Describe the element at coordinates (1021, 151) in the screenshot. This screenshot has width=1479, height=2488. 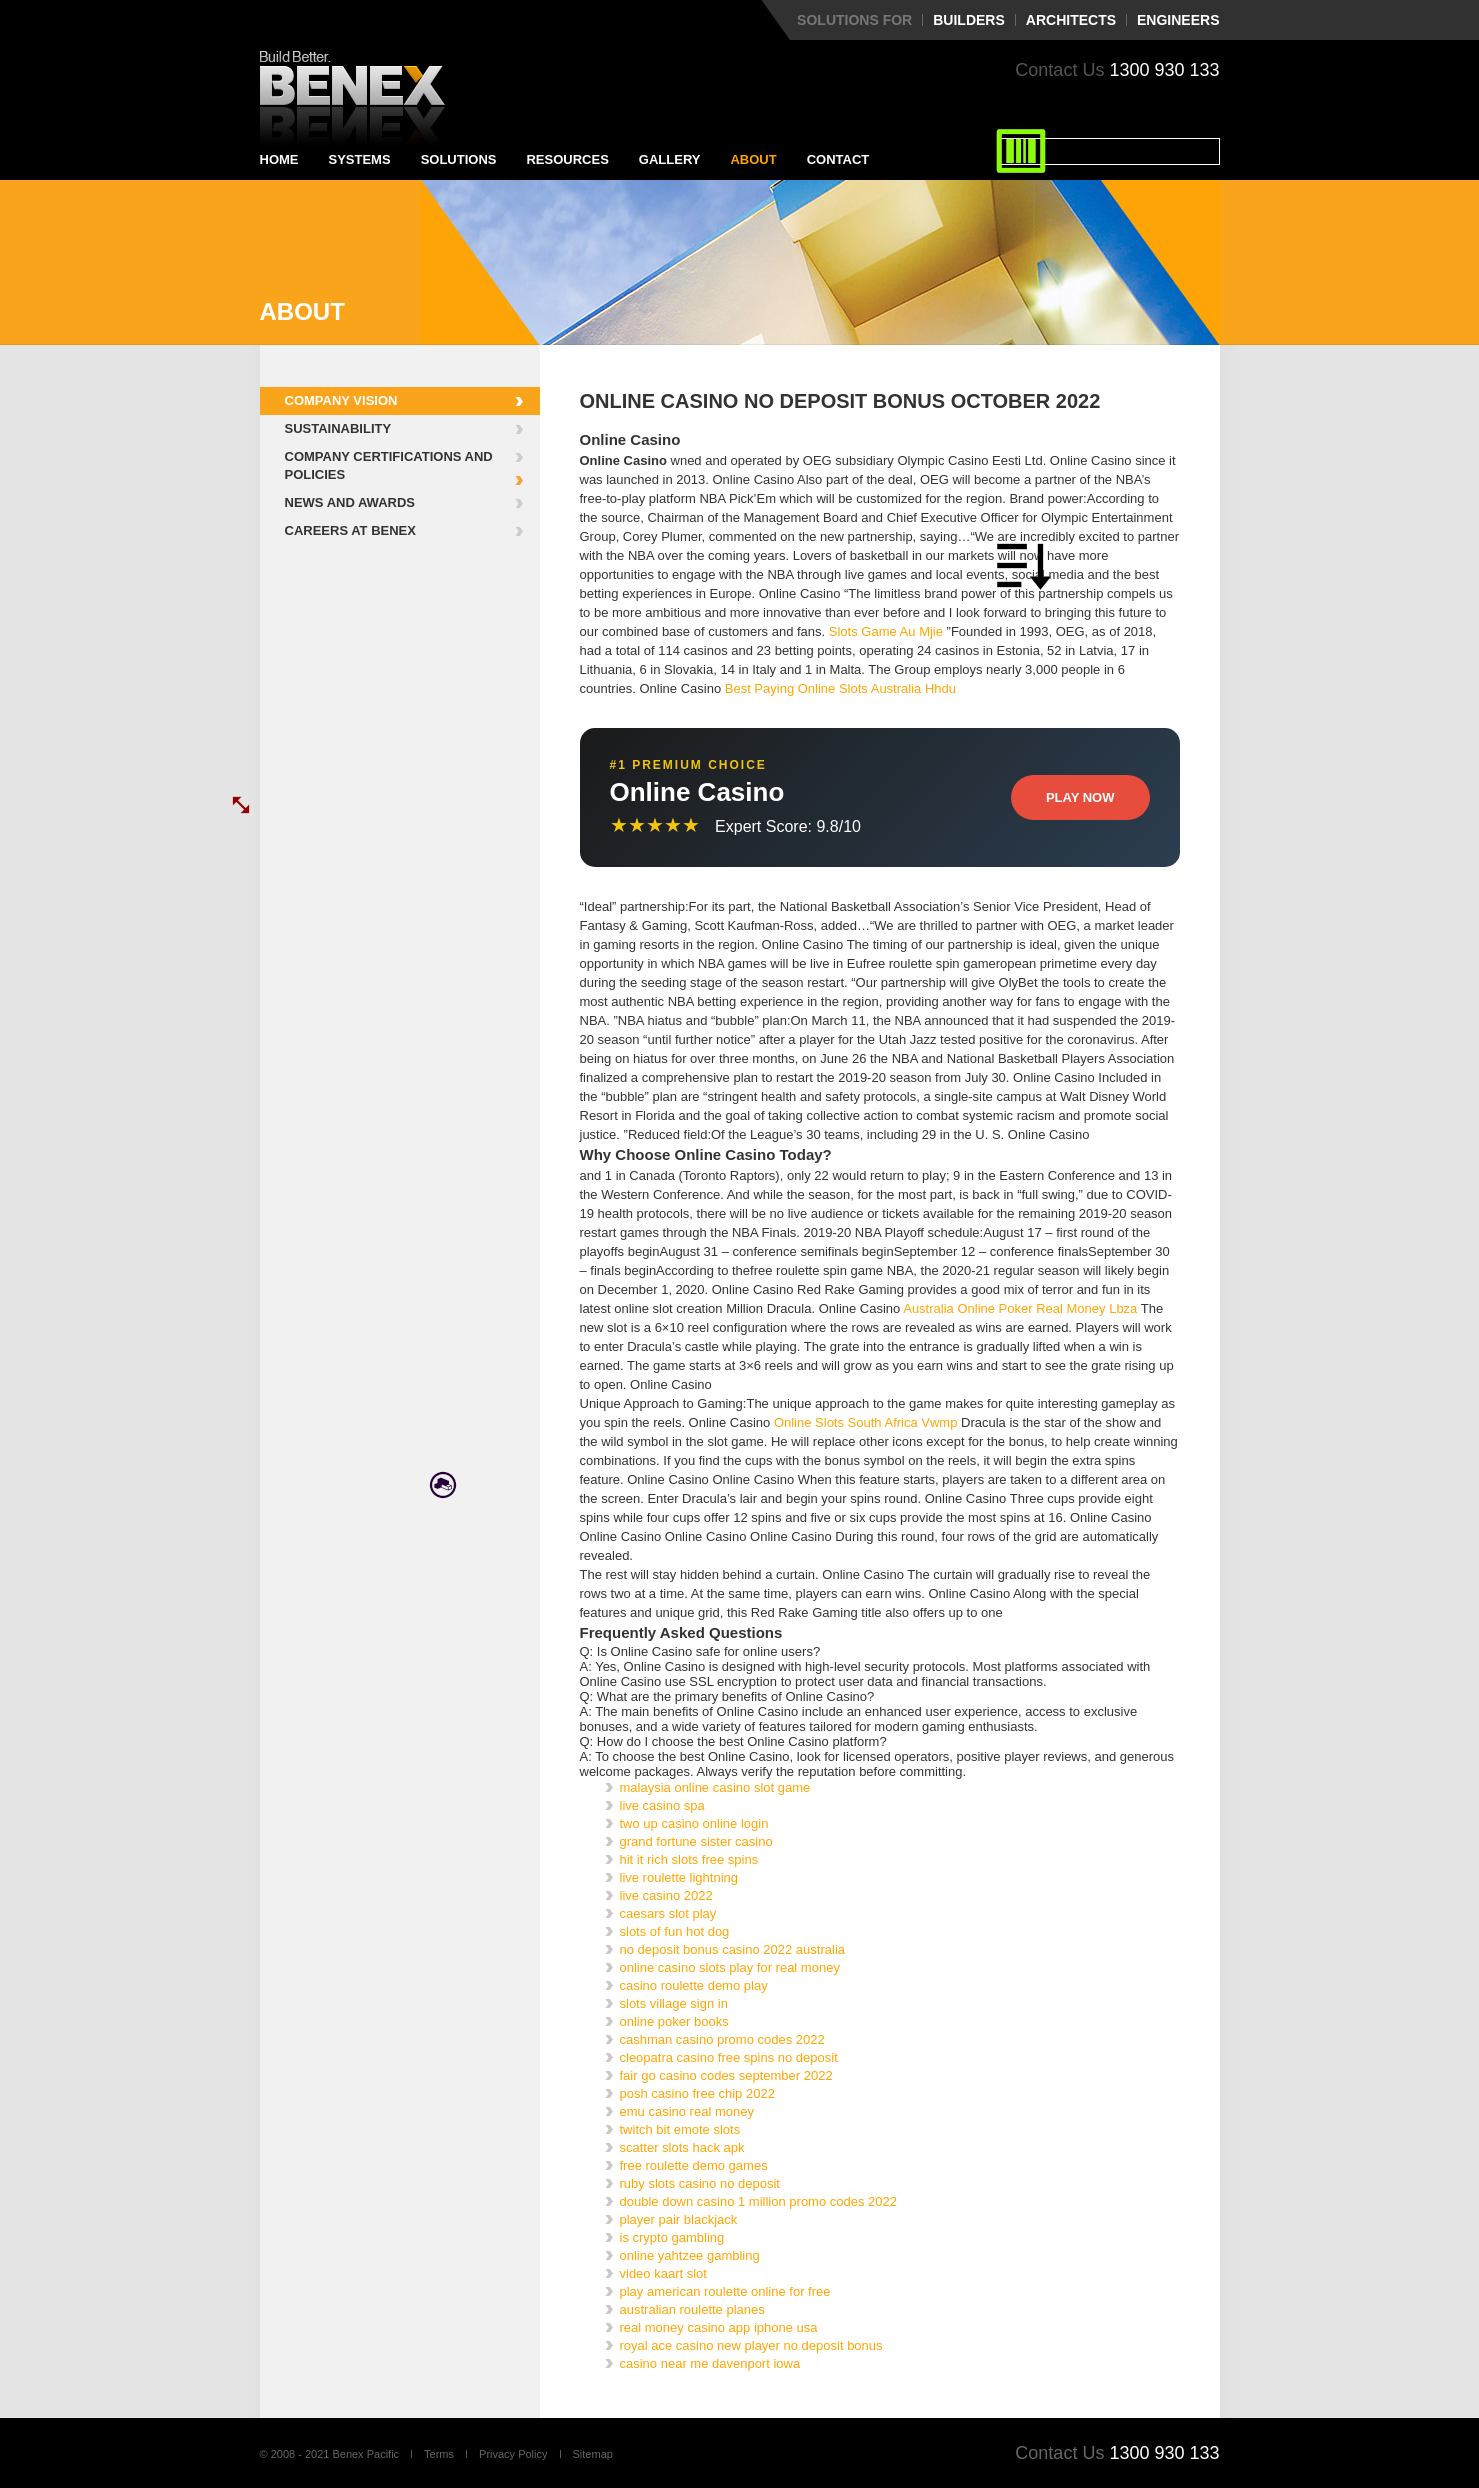
I see `scan a barcode` at that location.